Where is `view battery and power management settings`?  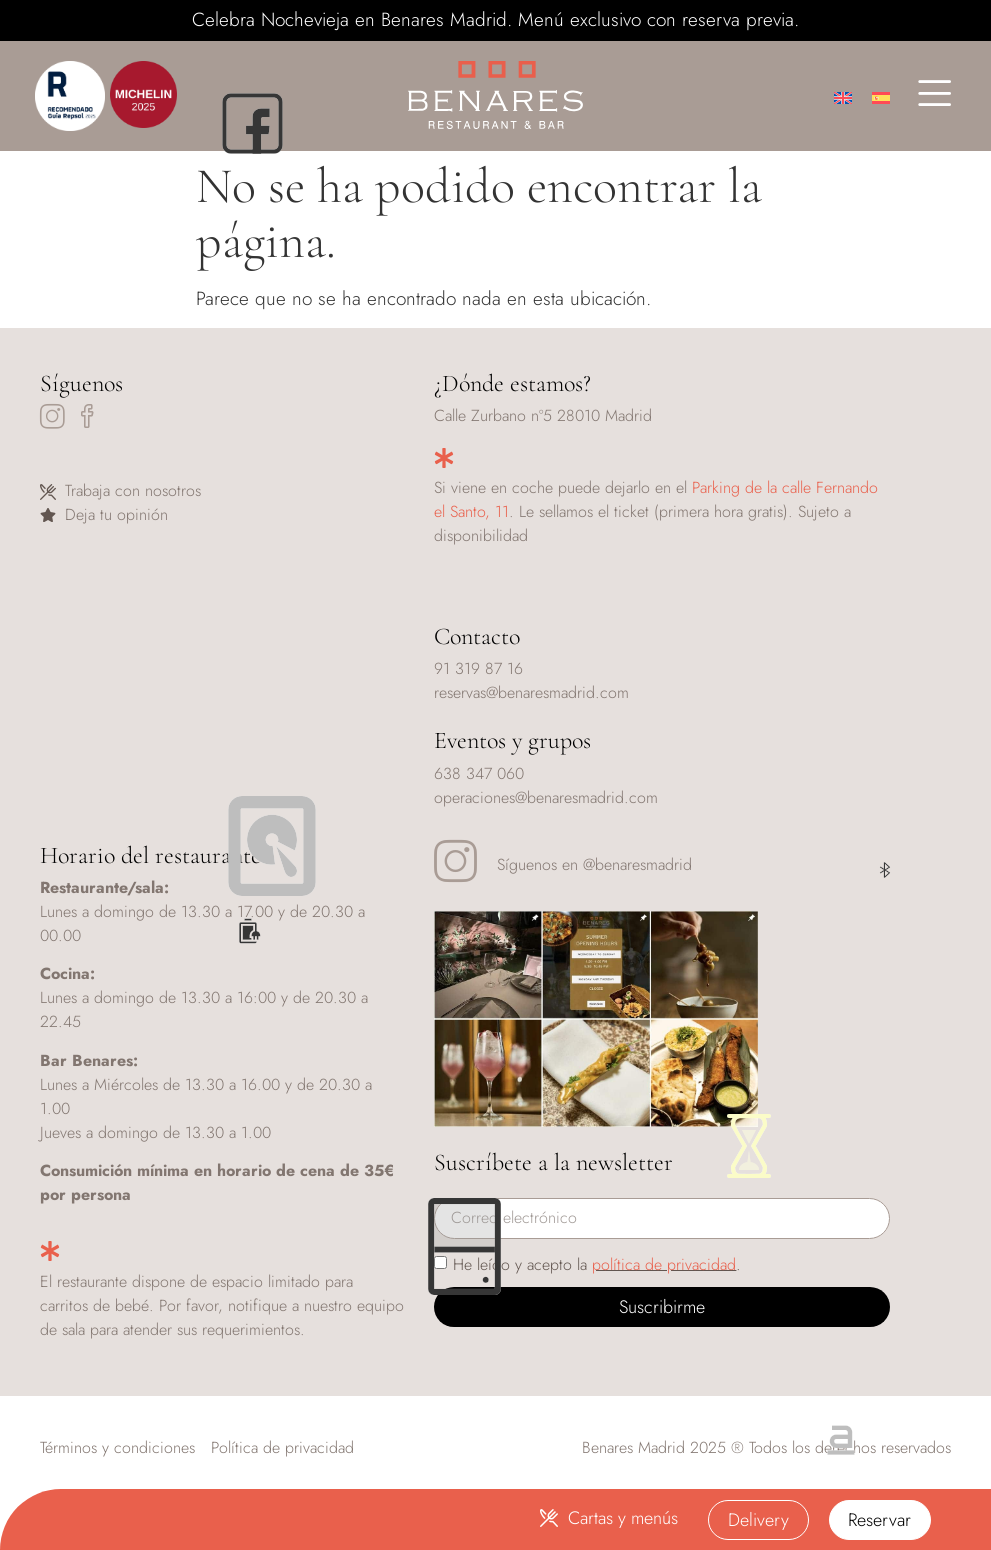
view battery and power management settings is located at coordinates (248, 931).